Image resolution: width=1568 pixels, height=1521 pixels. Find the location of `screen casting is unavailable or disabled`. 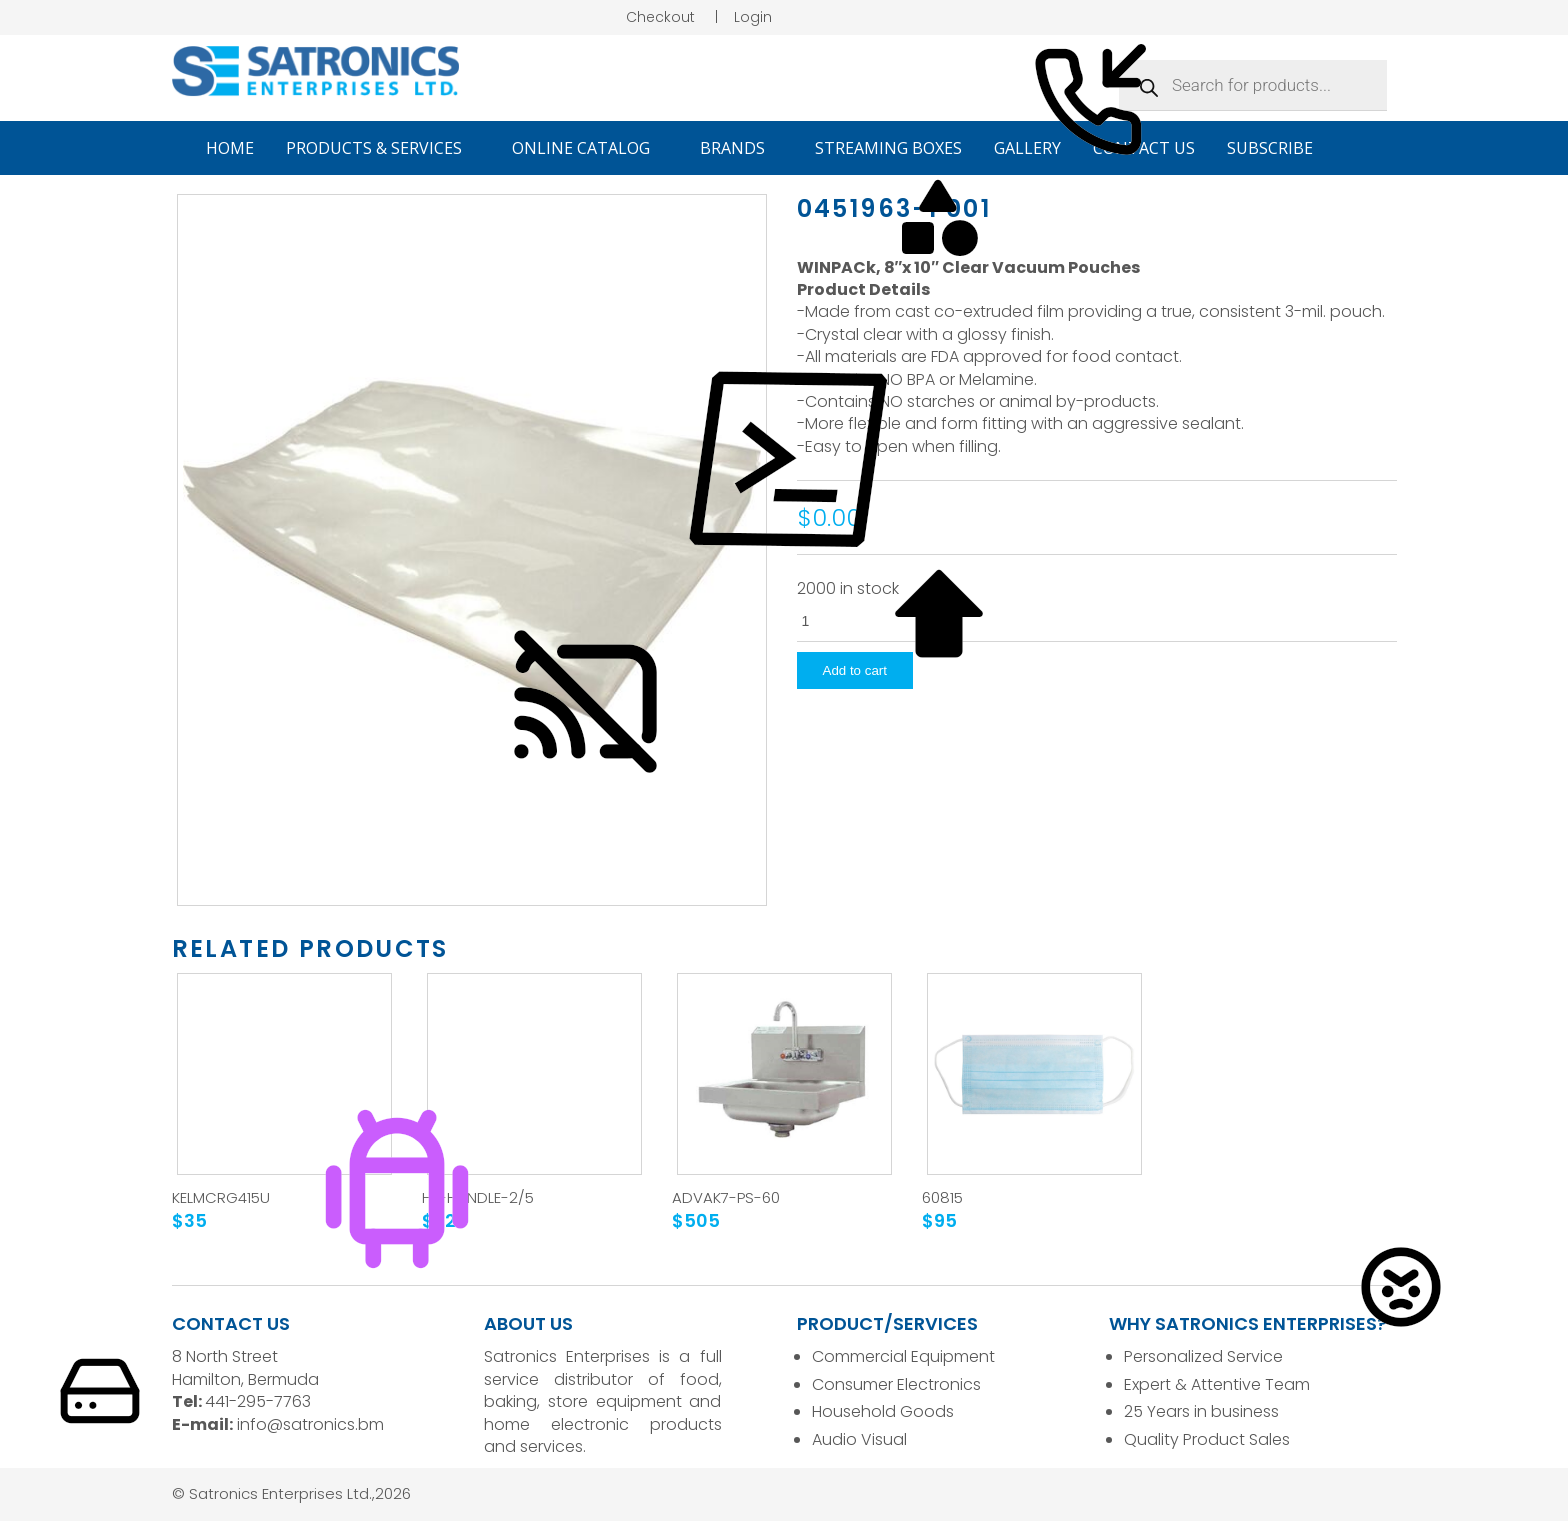

screen casting is unavailable or disabled is located at coordinates (585, 701).